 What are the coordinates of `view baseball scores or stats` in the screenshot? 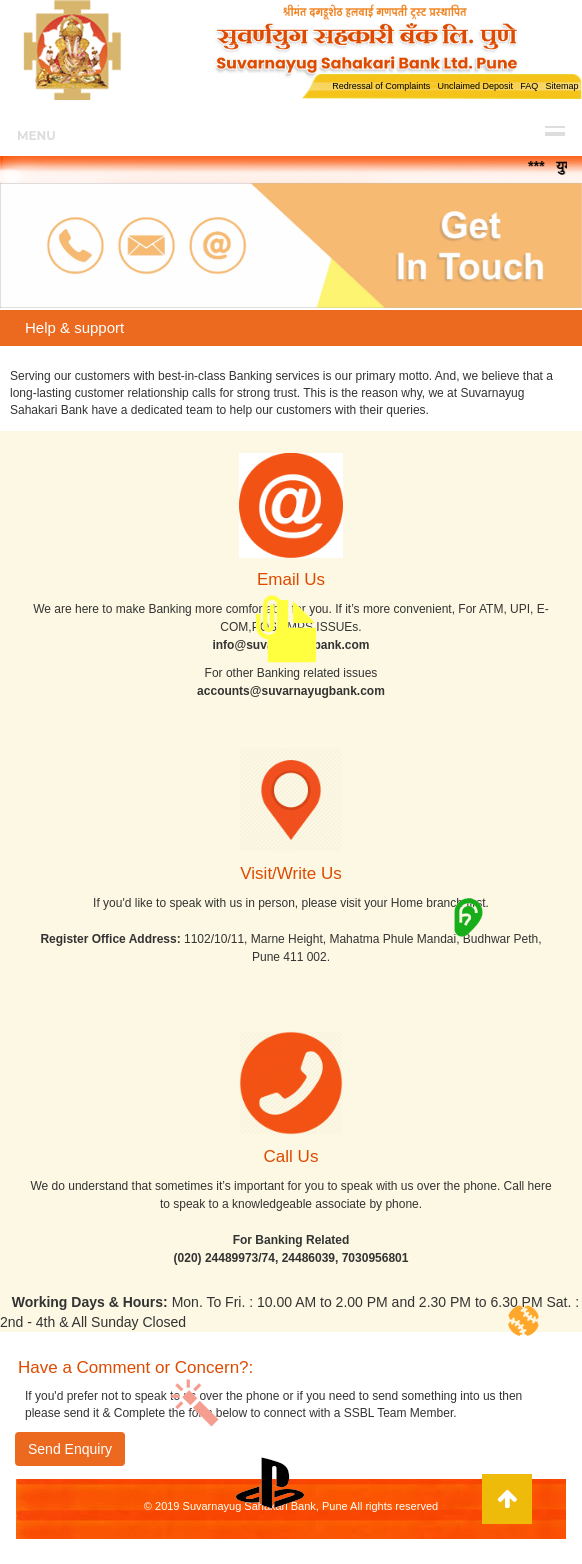 It's located at (523, 1320).